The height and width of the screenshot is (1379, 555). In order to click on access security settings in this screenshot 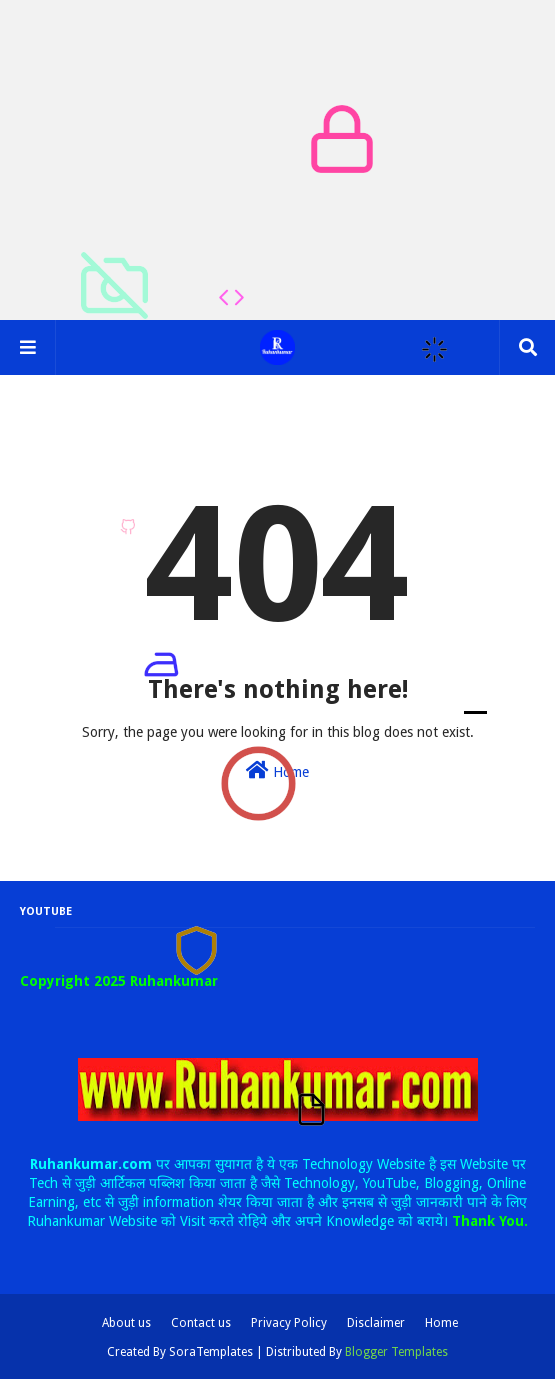, I will do `click(196, 950)`.